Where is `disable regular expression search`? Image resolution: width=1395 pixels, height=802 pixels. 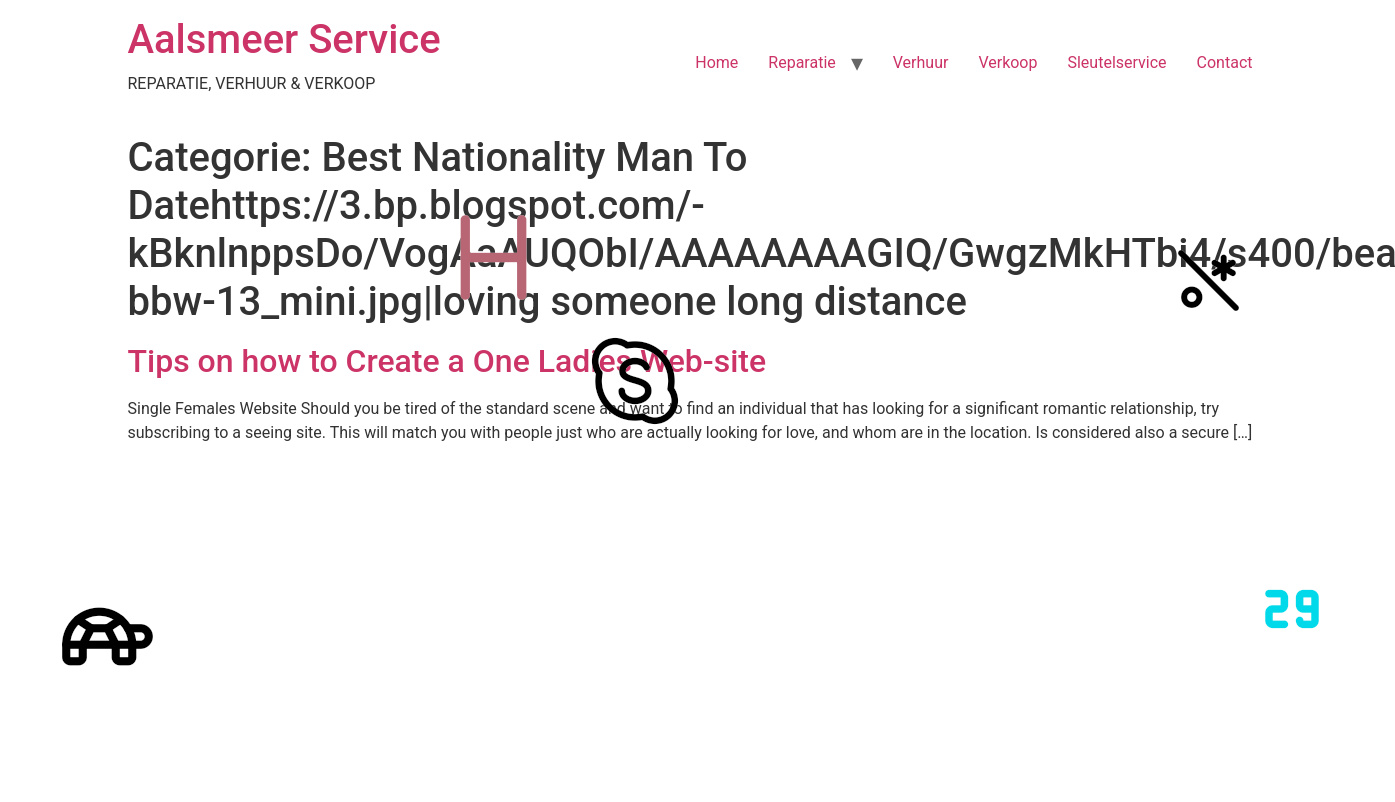 disable regular expression search is located at coordinates (1208, 280).